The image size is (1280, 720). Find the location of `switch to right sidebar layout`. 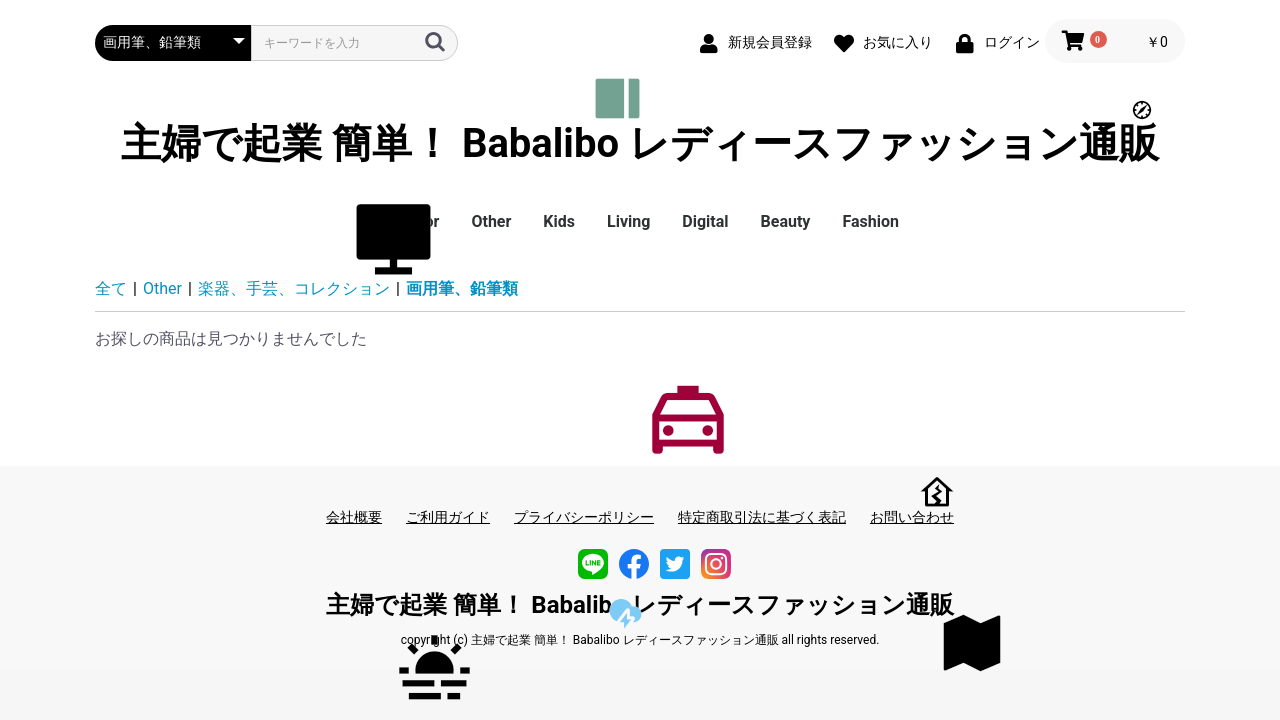

switch to right sidebar layout is located at coordinates (617, 98).